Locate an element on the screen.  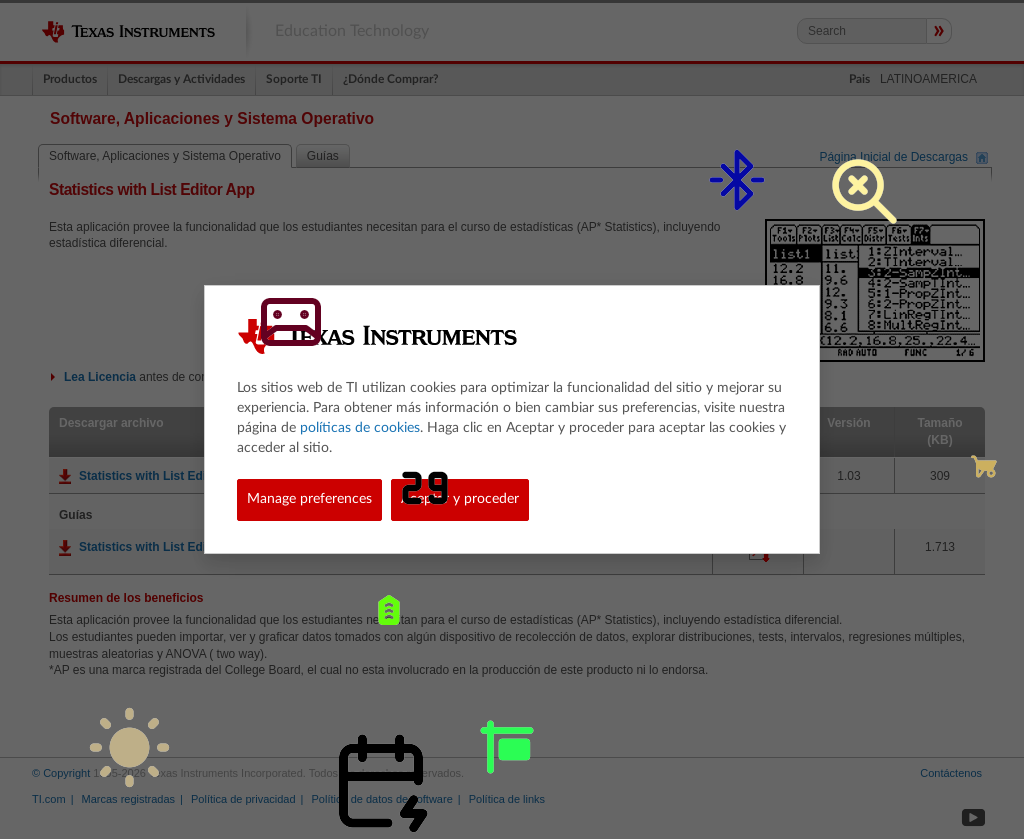
switch to light mode is located at coordinates (129, 747).